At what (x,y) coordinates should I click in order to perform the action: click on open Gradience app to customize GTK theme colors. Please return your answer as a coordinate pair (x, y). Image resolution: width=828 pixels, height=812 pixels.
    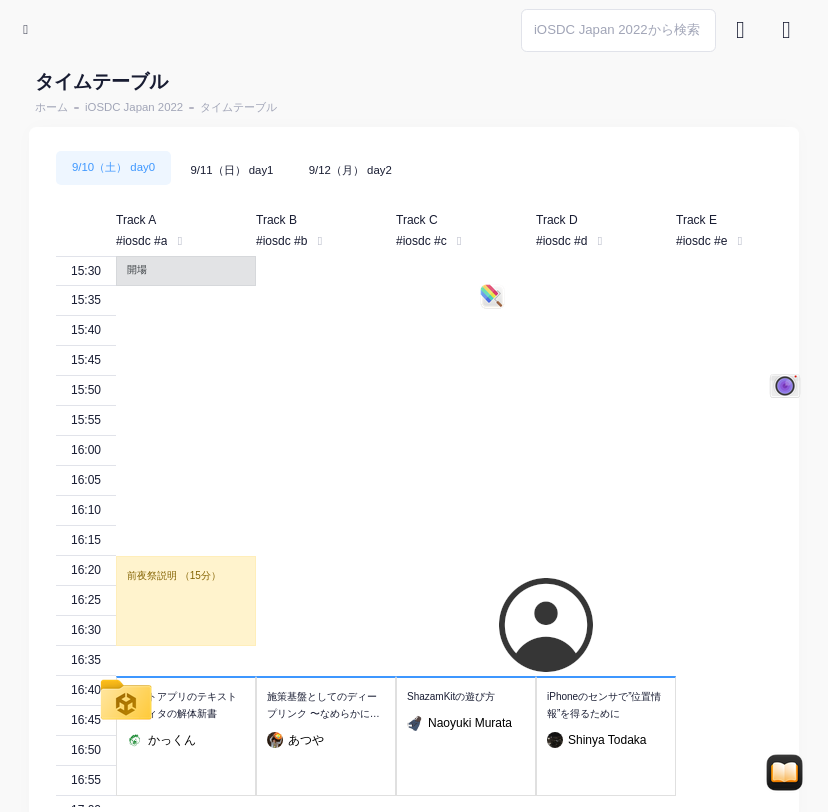
    Looking at the image, I should click on (492, 296).